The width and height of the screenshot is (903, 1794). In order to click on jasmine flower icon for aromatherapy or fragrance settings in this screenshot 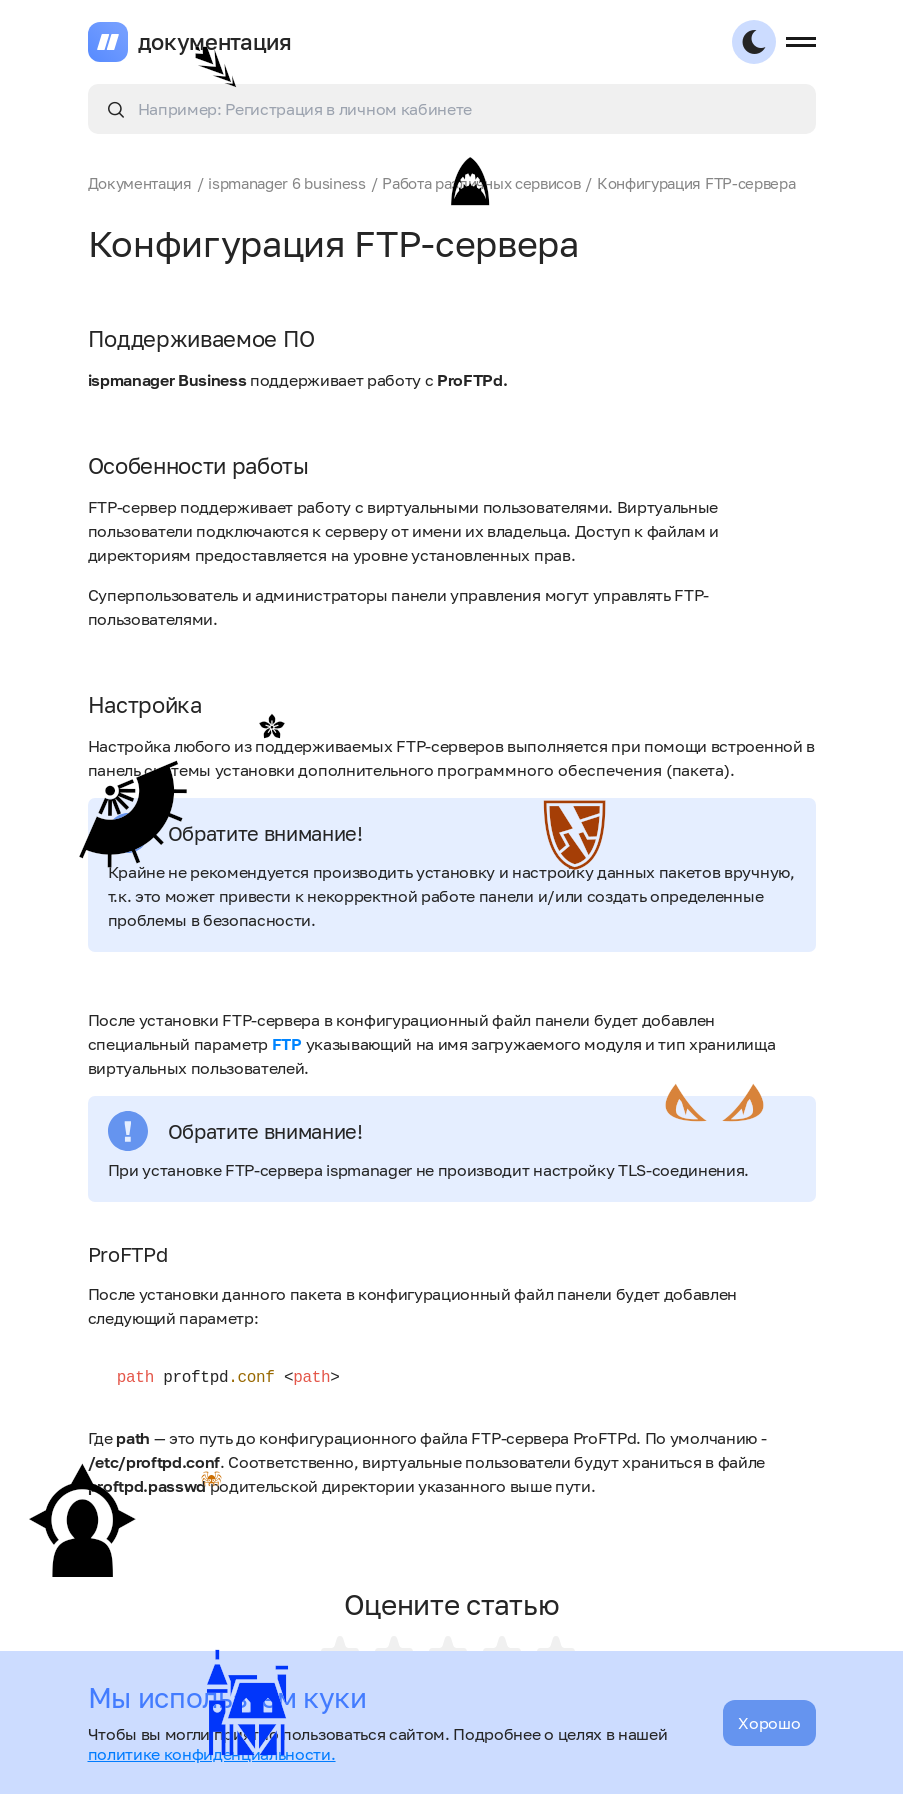, I will do `click(272, 726)`.